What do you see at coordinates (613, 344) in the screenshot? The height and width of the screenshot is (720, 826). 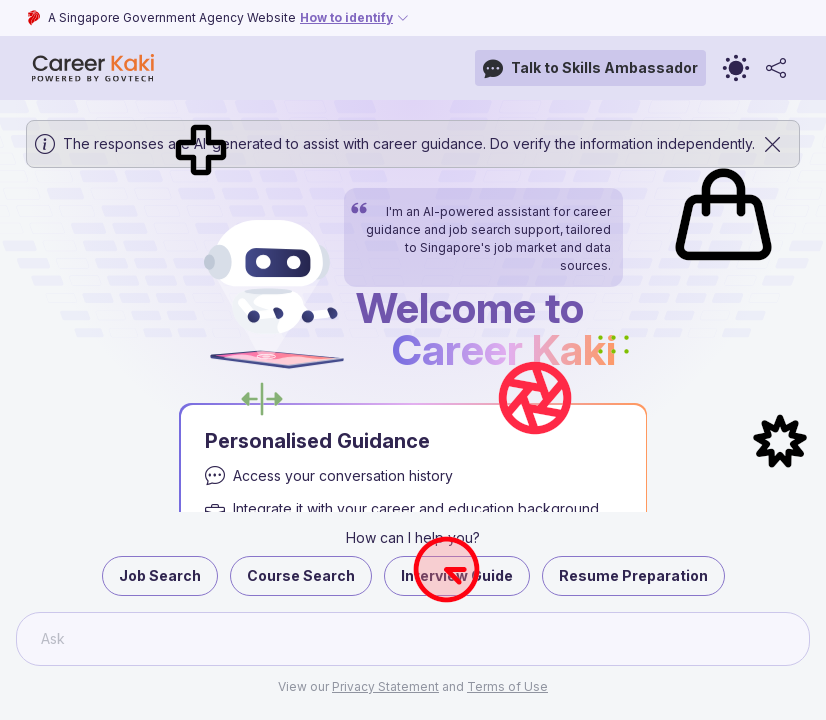 I see `drag to reorder or rearrange items` at bounding box center [613, 344].